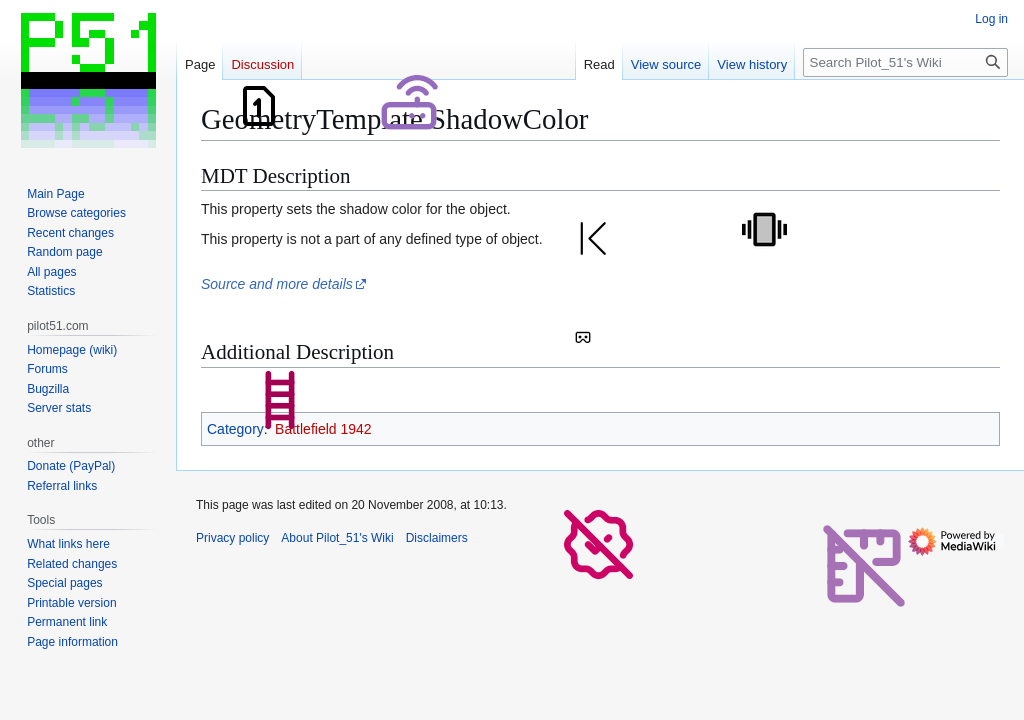  What do you see at coordinates (280, 400) in the screenshot?
I see `access tools or equipment section` at bounding box center [280, 400].